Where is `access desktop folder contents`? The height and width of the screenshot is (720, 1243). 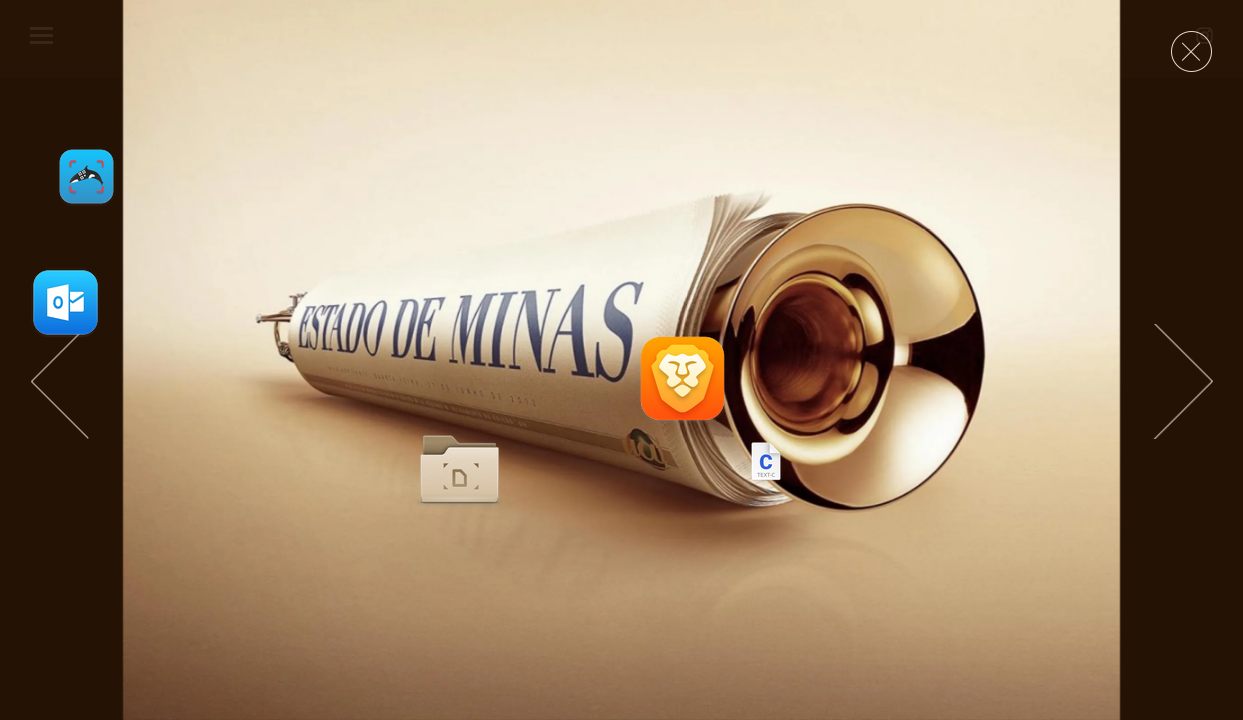
access desktop folder contents is located at coordinates (459, 473).